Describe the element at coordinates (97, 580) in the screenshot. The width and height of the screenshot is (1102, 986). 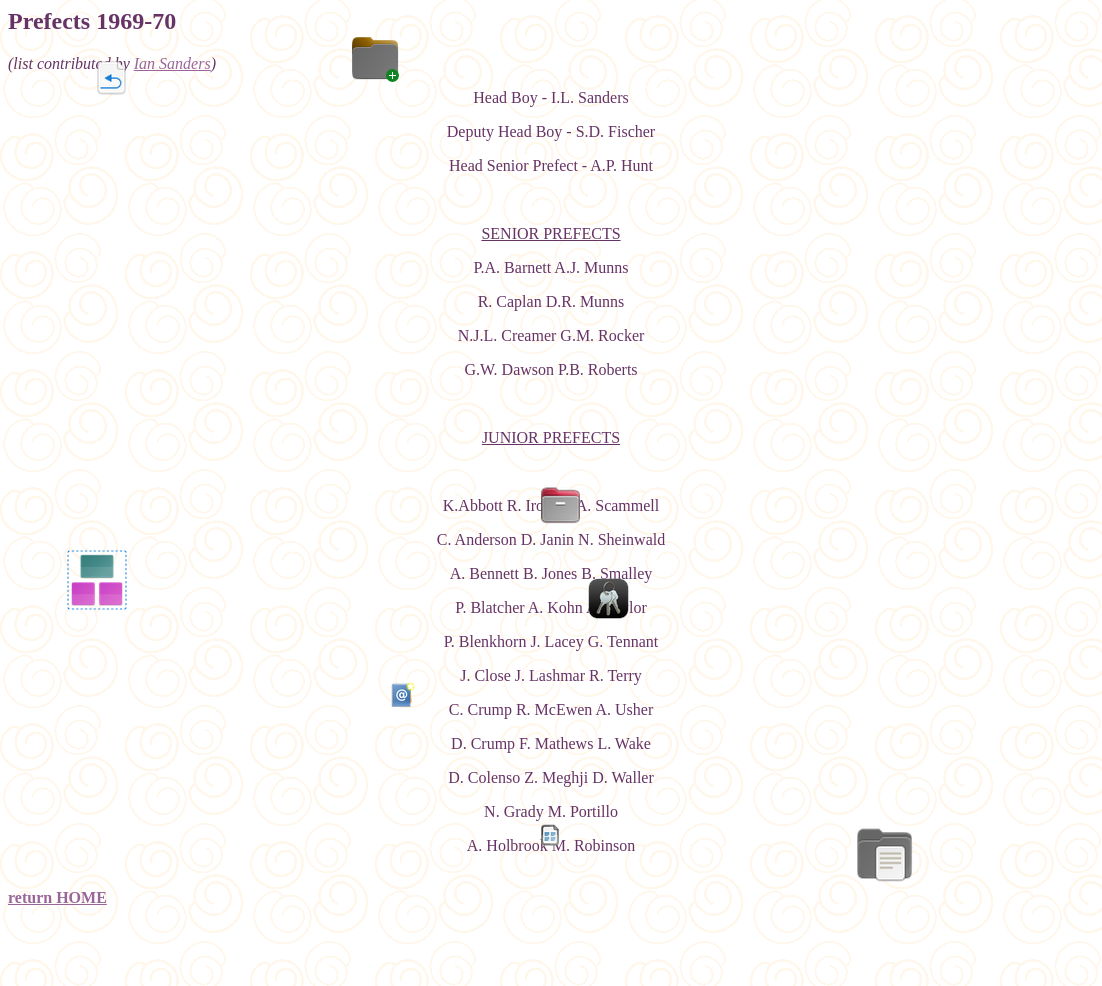
I see `select all items in the current view` at that location.